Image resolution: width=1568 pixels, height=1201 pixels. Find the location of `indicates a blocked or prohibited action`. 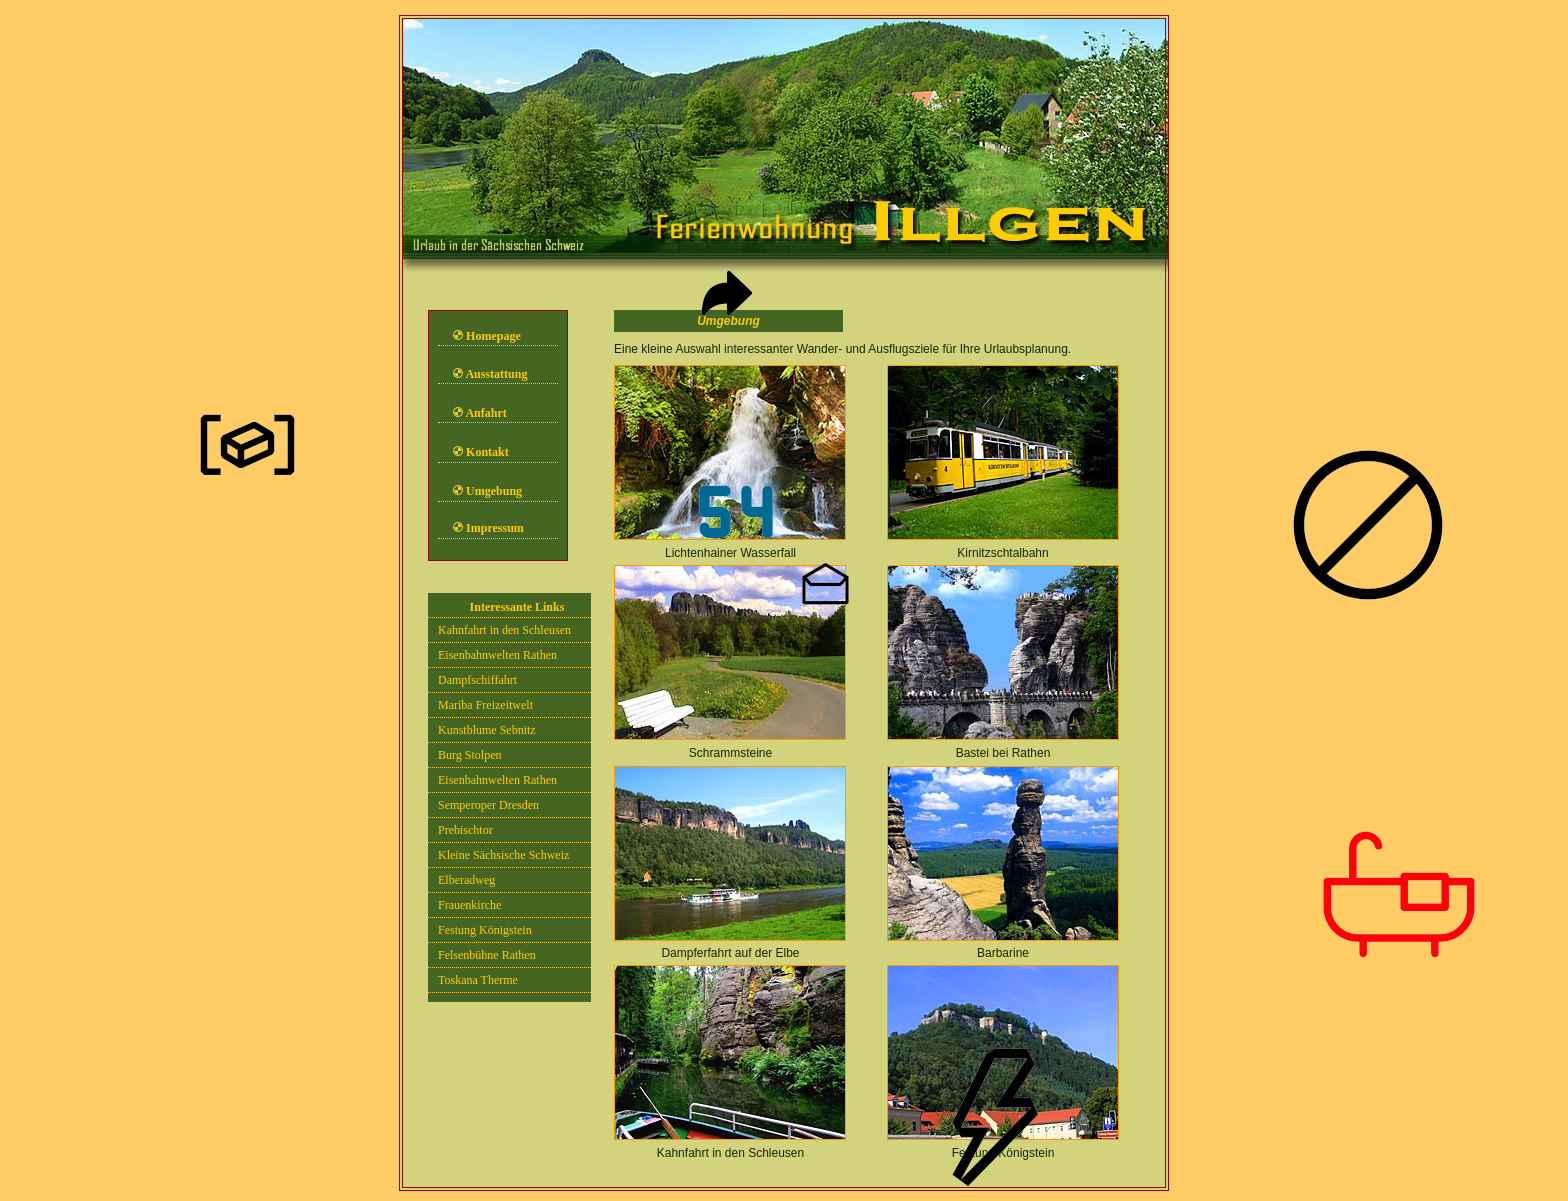

indicates a blocked or prohibited action is located at coordinates (1368, 525).